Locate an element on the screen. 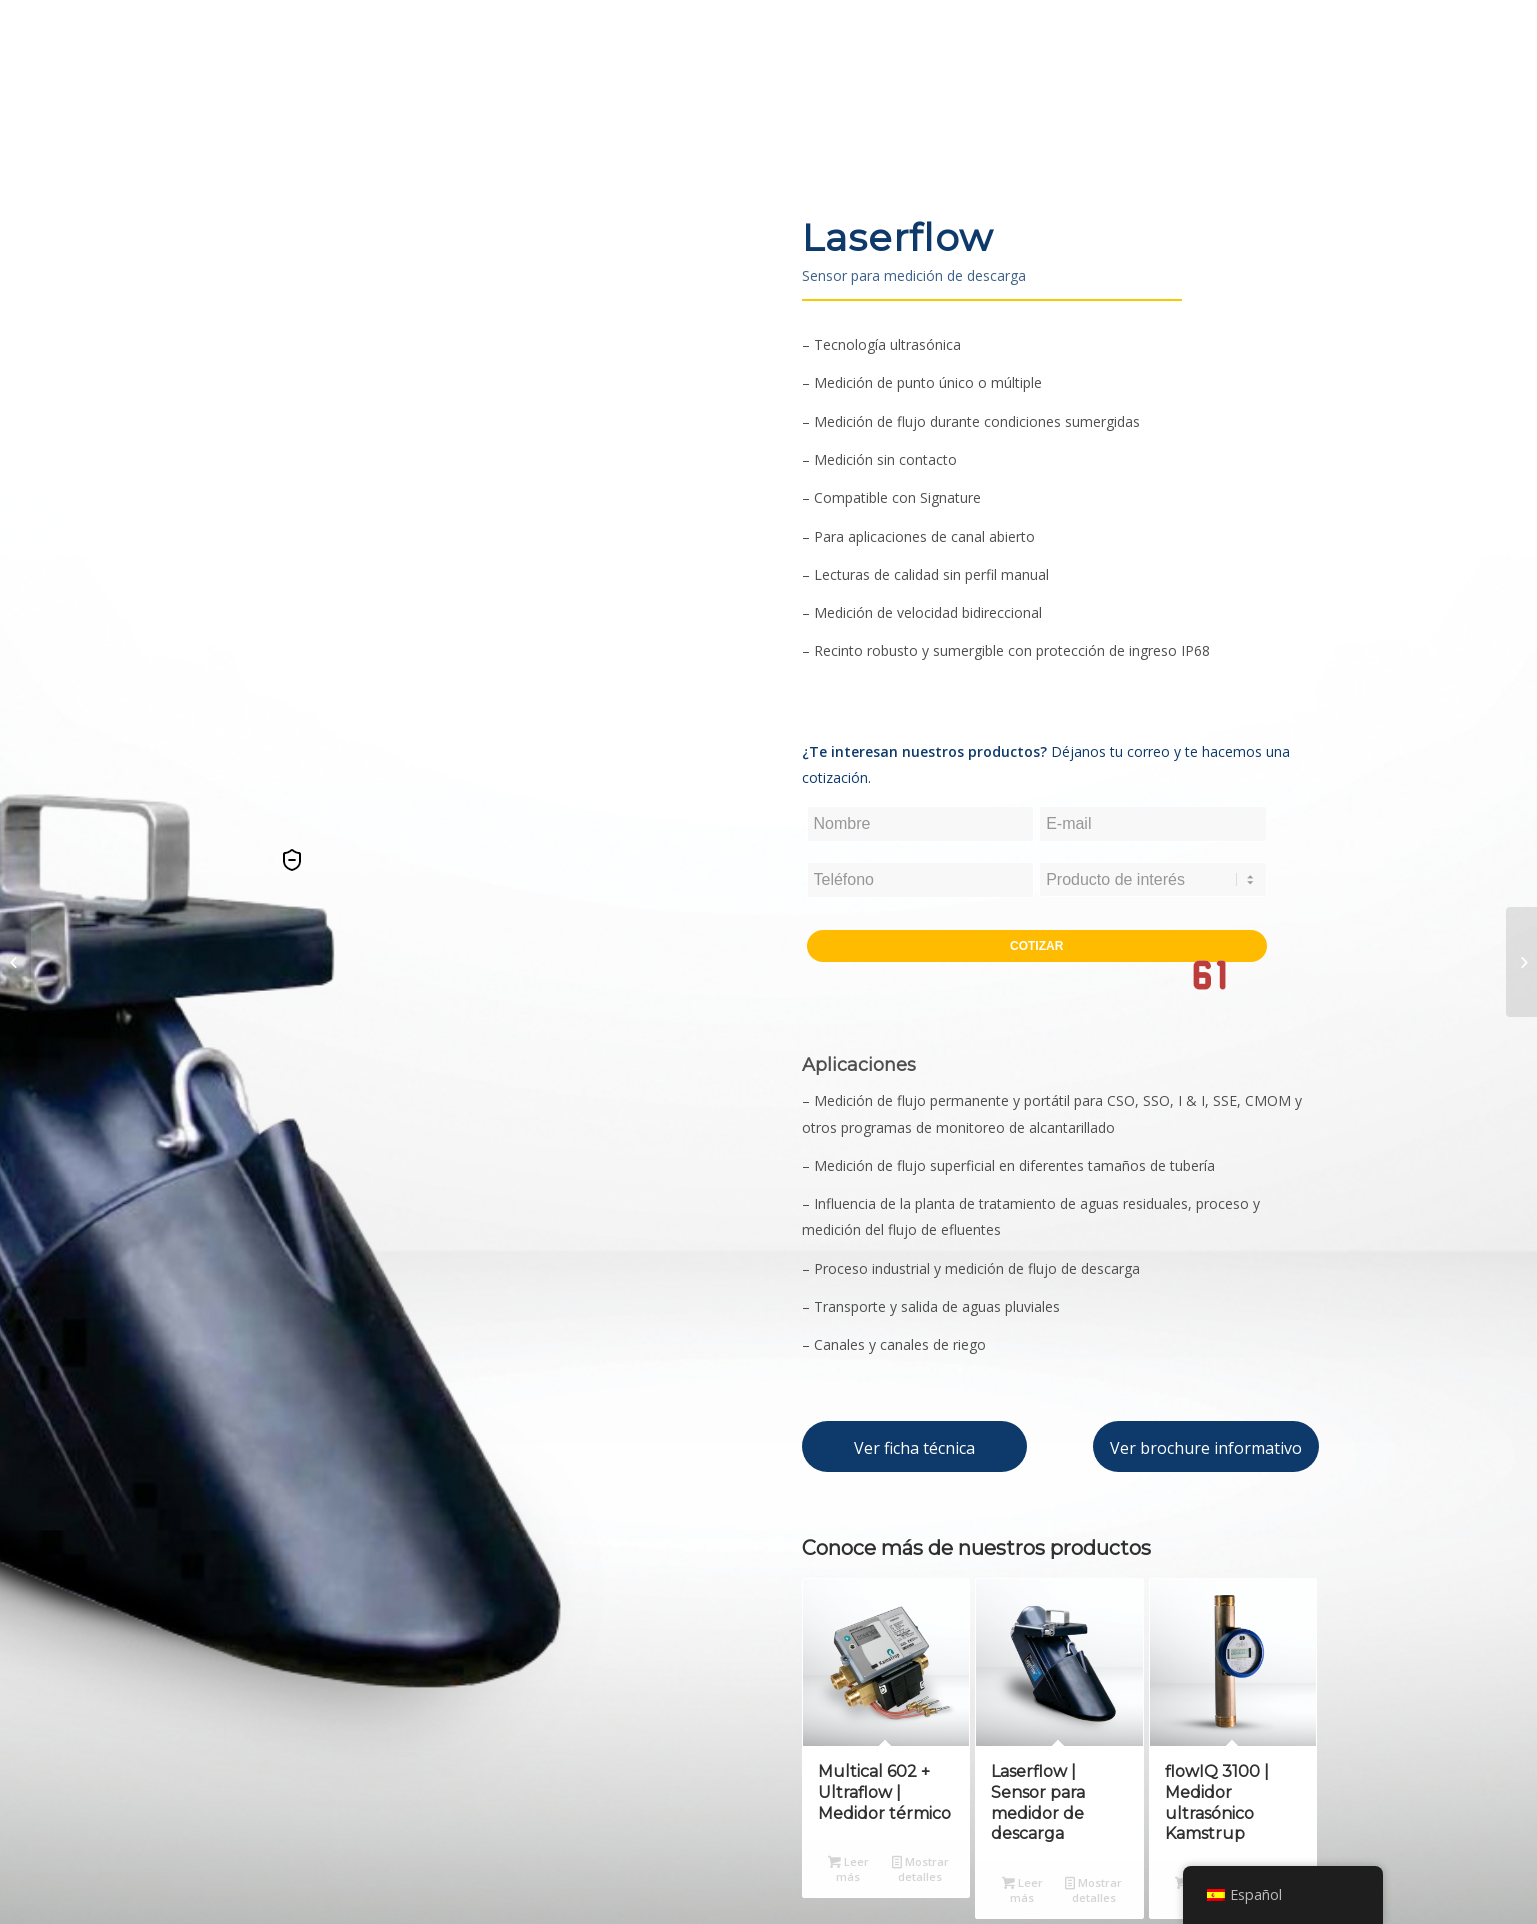  displays the number 61 as a badge or counter is located at coordinates (1211, 975).